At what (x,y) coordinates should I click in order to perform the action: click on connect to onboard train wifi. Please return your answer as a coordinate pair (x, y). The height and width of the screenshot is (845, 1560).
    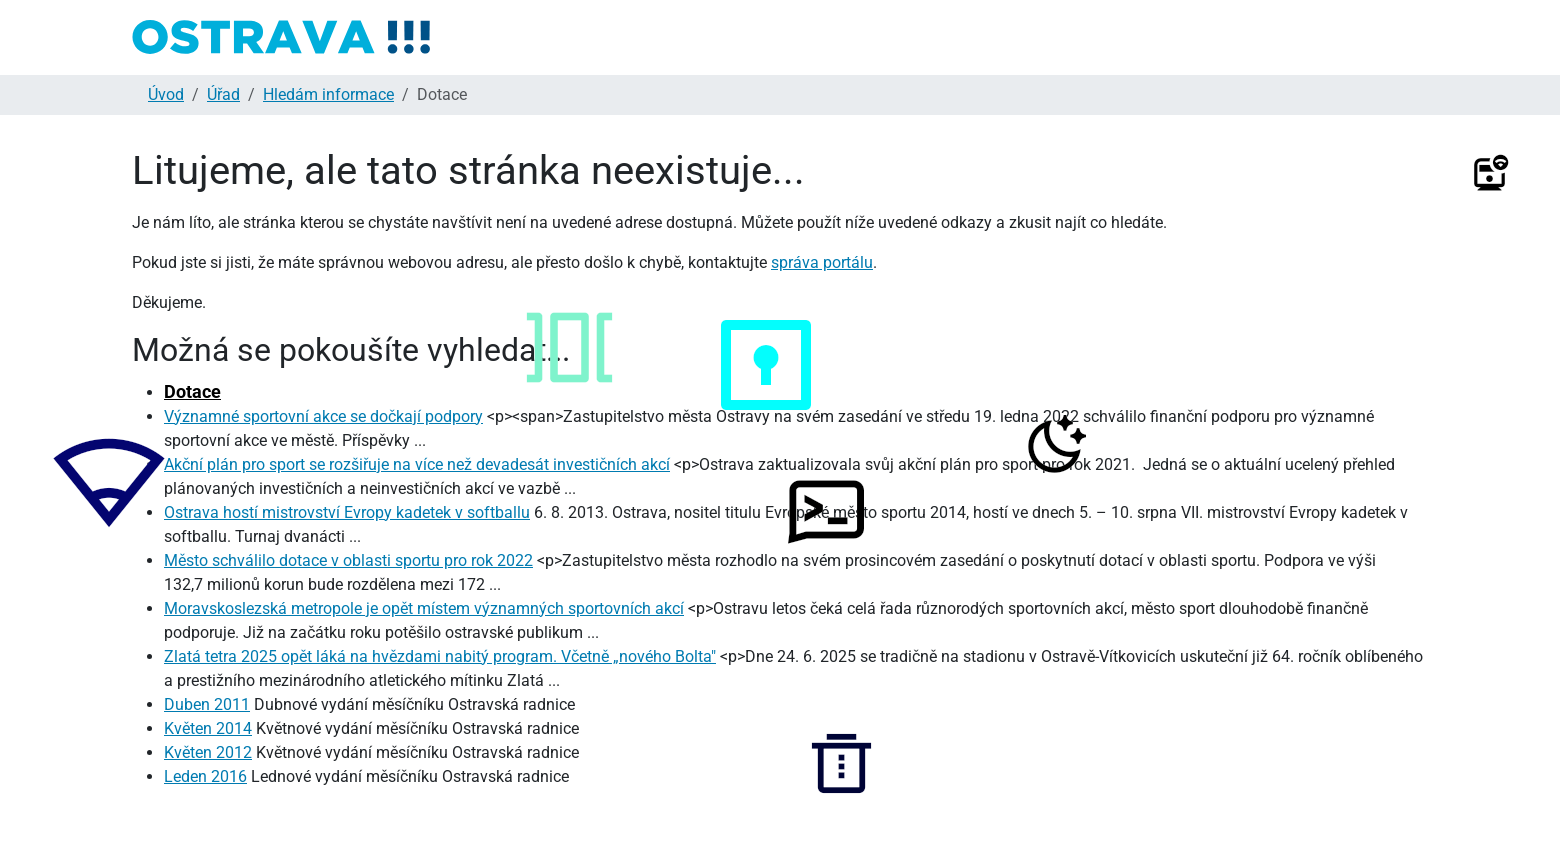
    Looking at the image, I should click on (1489, 173).